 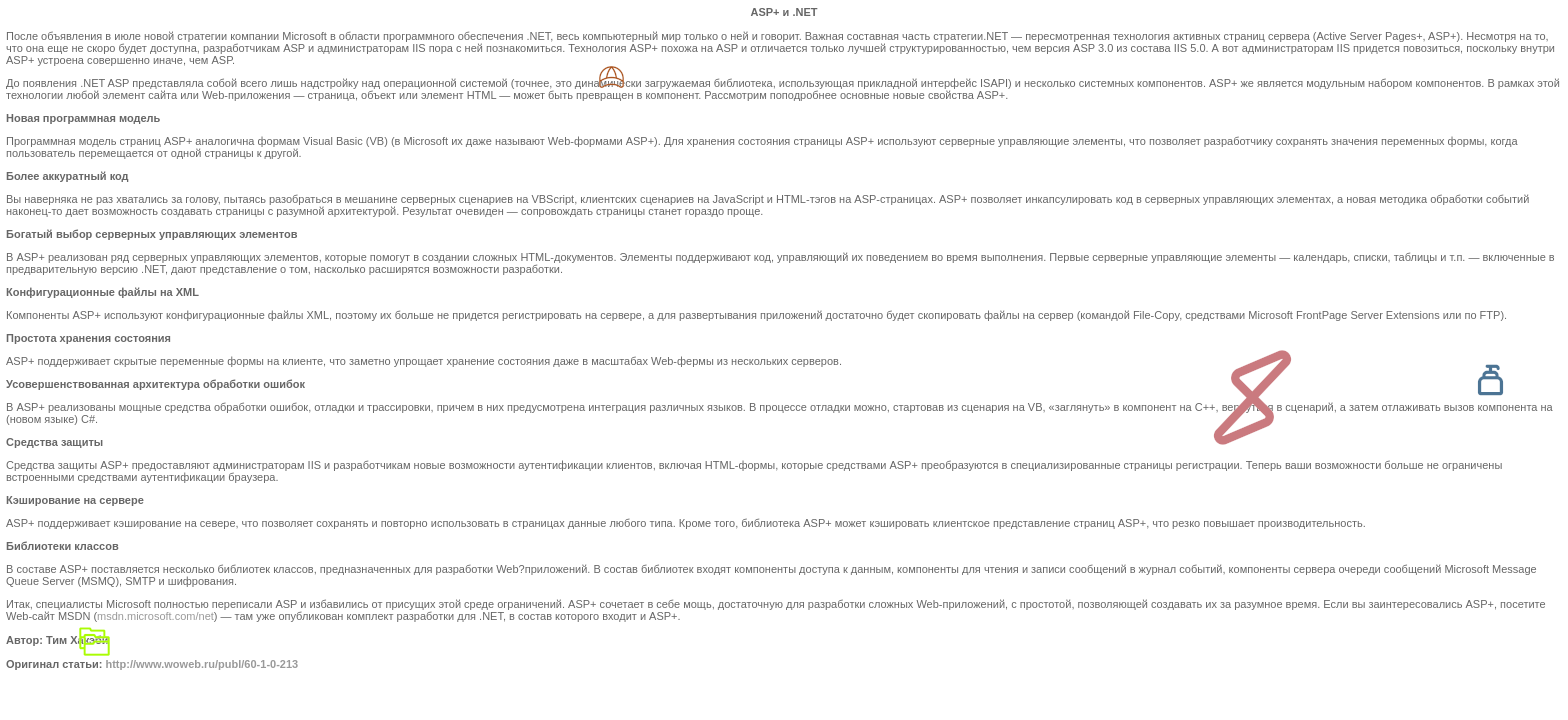 I want to click on browse hats or headwear category, so click(x=611, y=78).